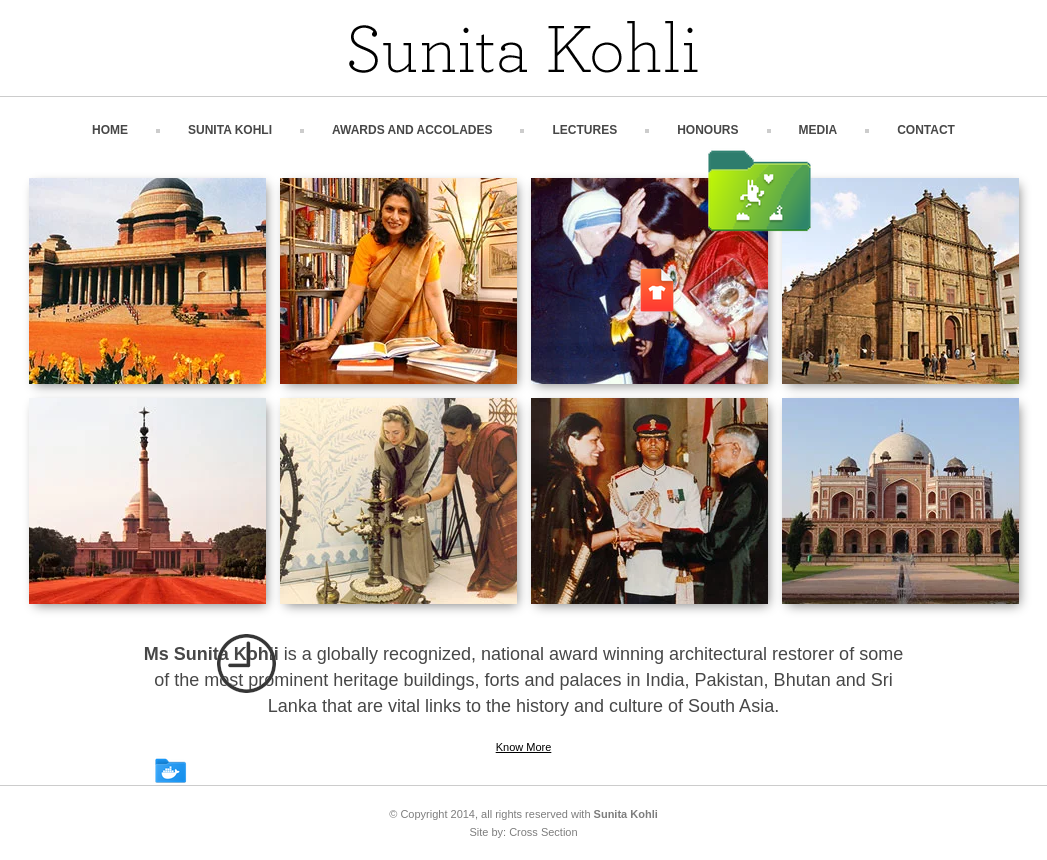 The width and height of the screenshot is (1047, 860). I want to click on a theme or appearance customization file, so click(657, 291).